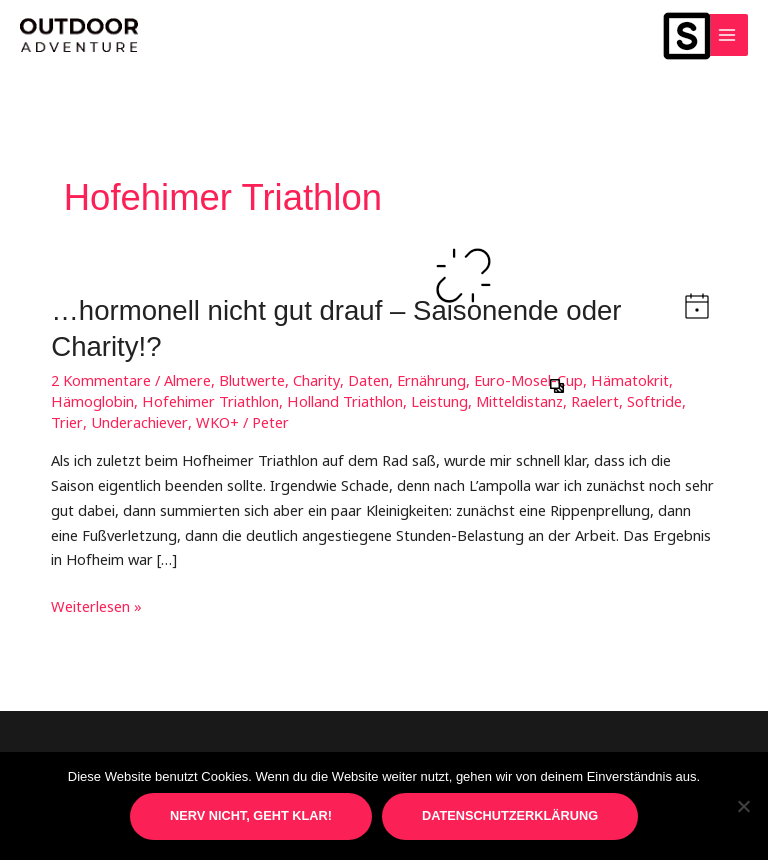 This screenshot has width=768, height=860. Describe the element at coordinates (687, 36) in the screenshot. I see `access Stripe payment settings` at that location.